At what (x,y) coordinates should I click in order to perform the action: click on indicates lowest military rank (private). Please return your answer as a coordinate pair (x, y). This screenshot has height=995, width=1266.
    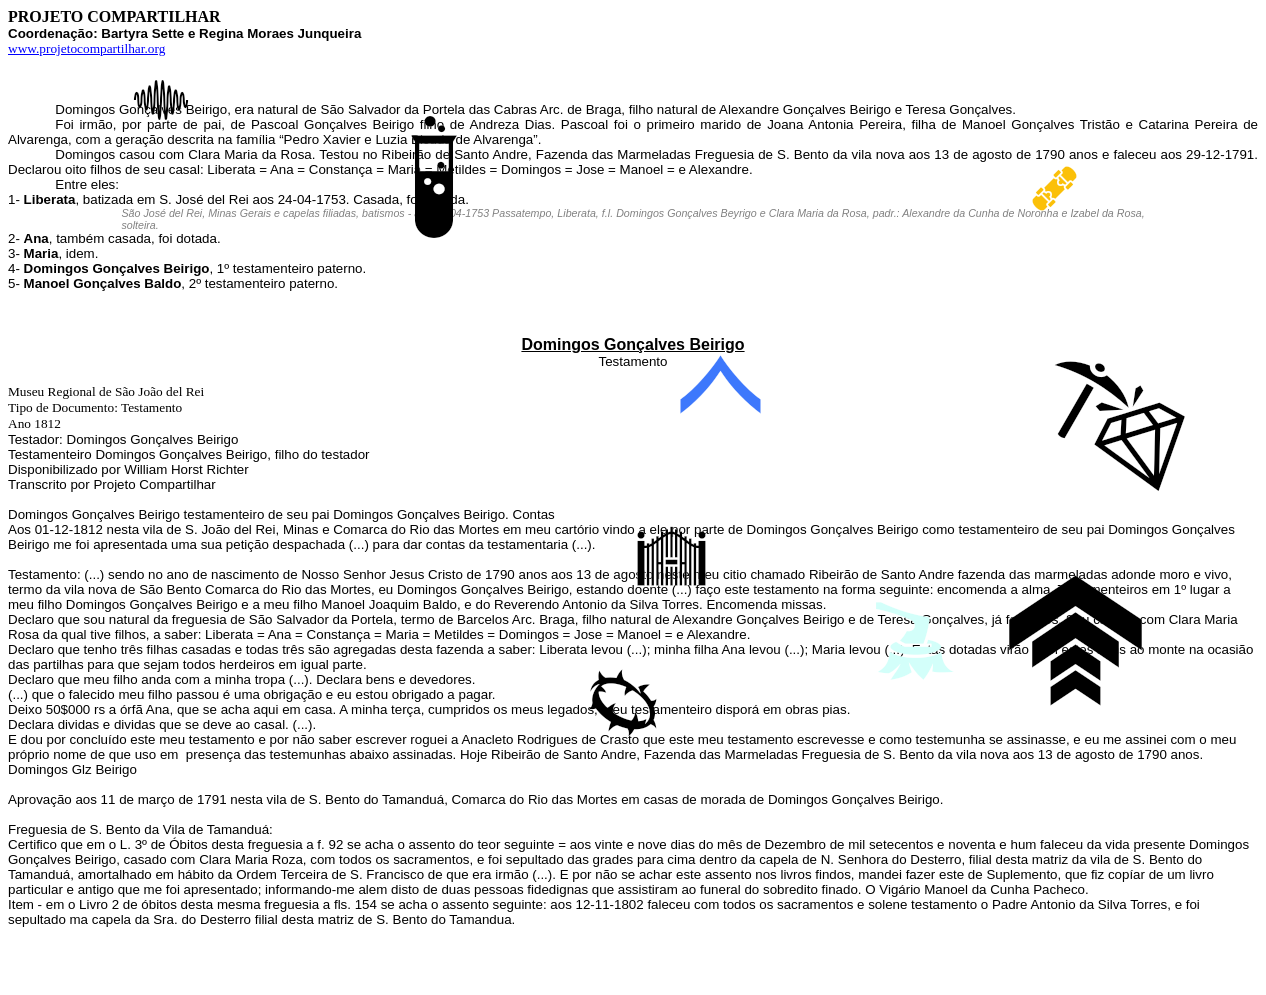
    Looking at the image, I should click on (720, 384).